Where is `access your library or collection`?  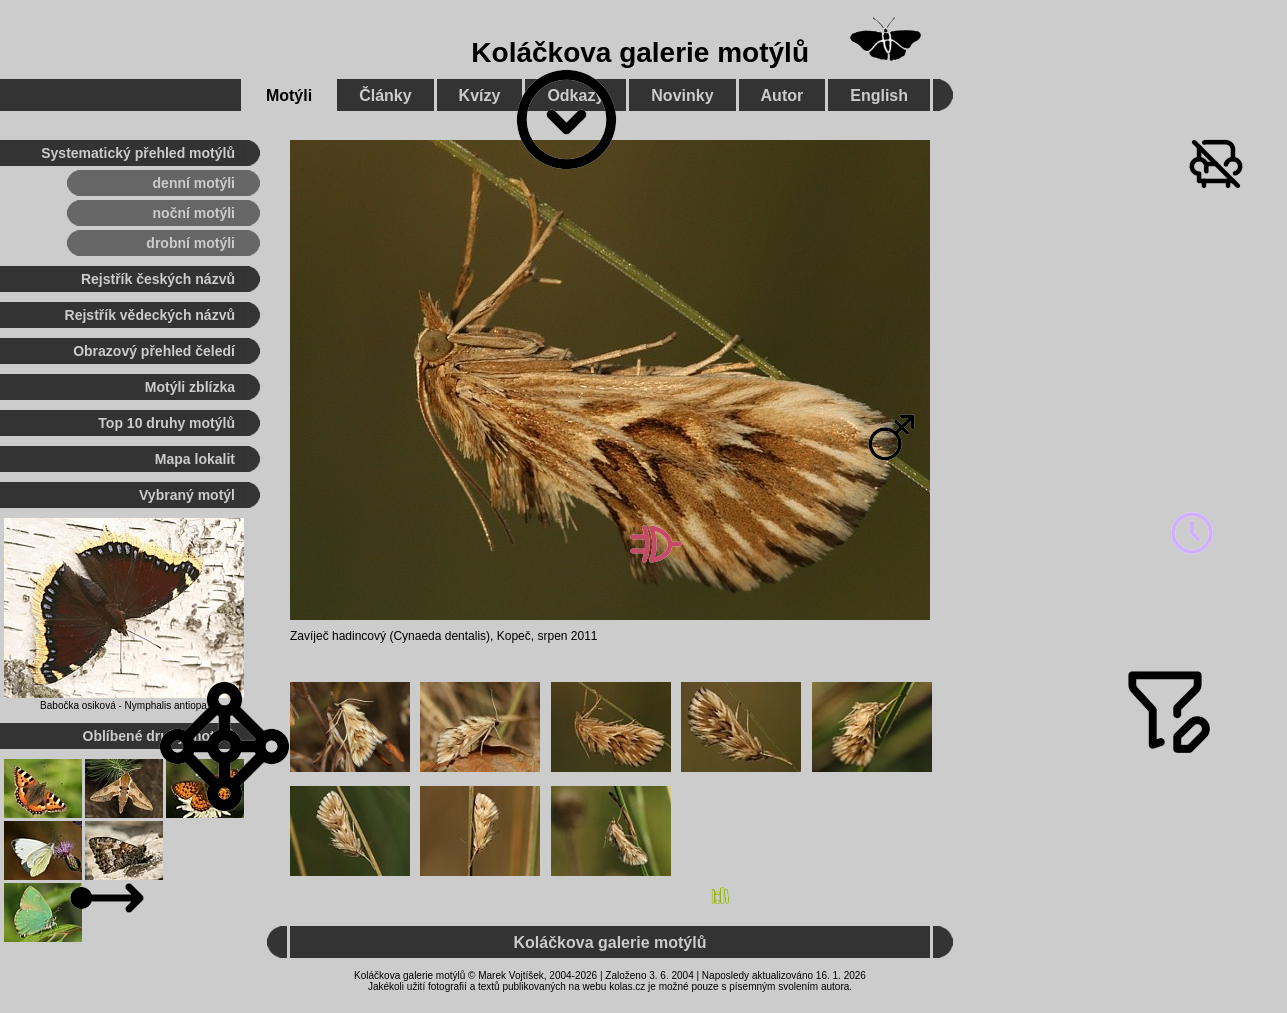
access your library or collection is located at coordinates (720, 895).